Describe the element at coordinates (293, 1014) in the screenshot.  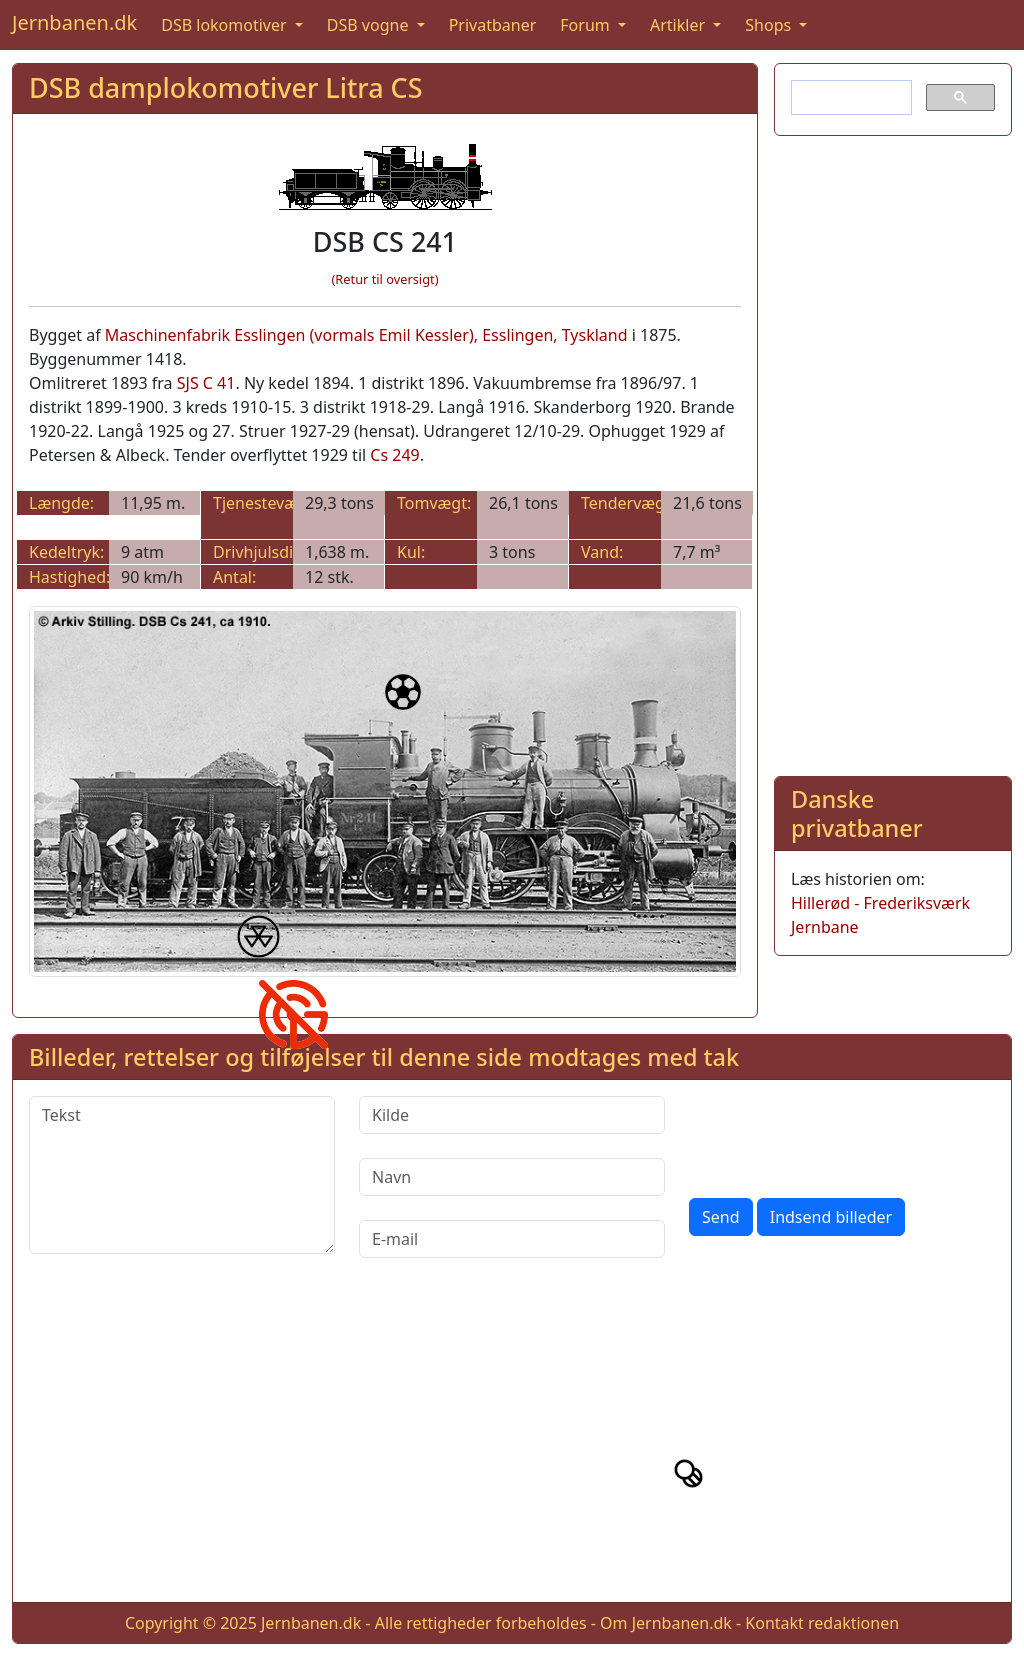
I see `radar or scanning feature disabled` at that location.